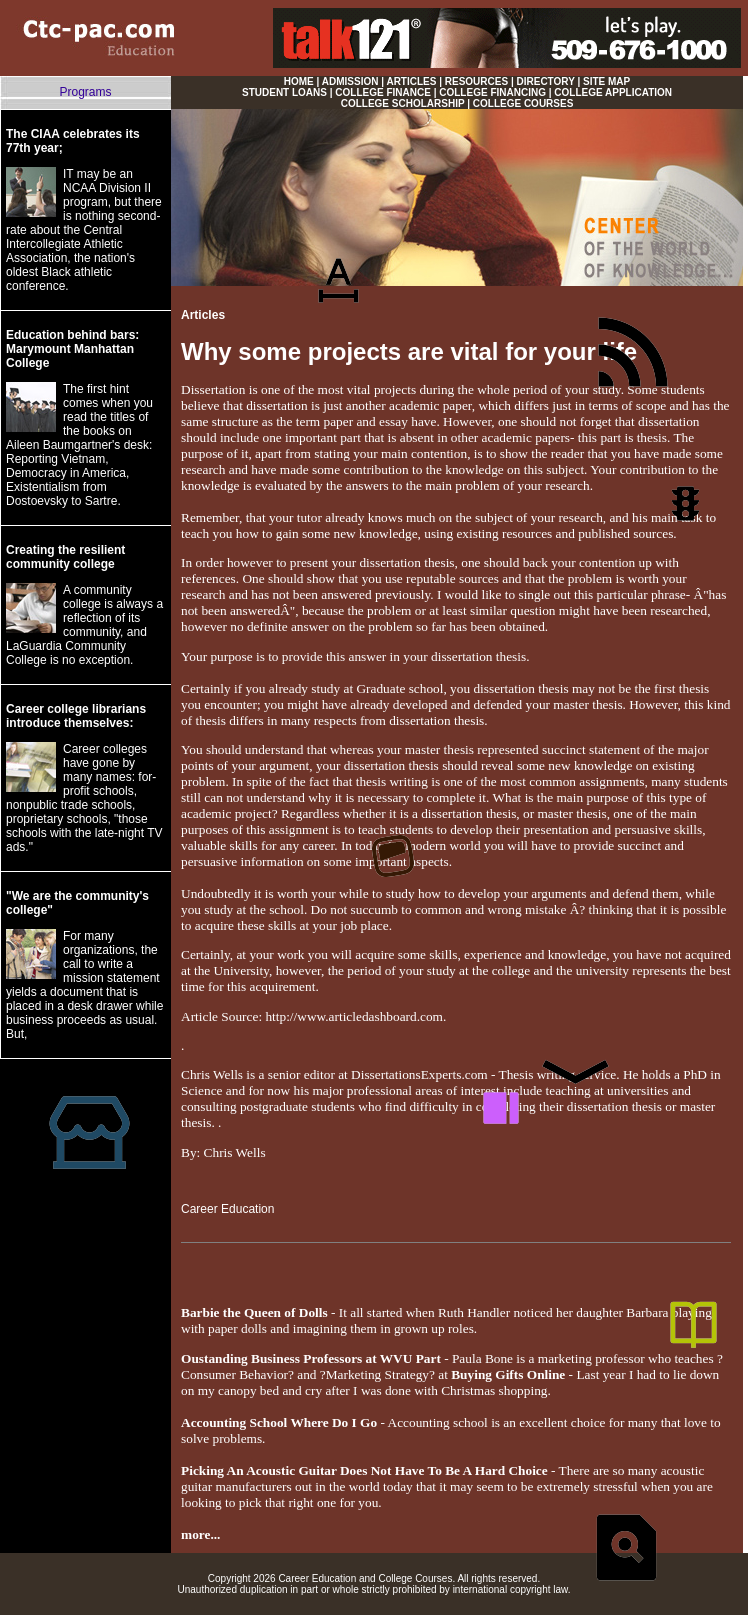 The image size is (748, 1615). Describe the element at coordinates (685, 503) in the screenshot. I see `view traffic conditions` at that location.